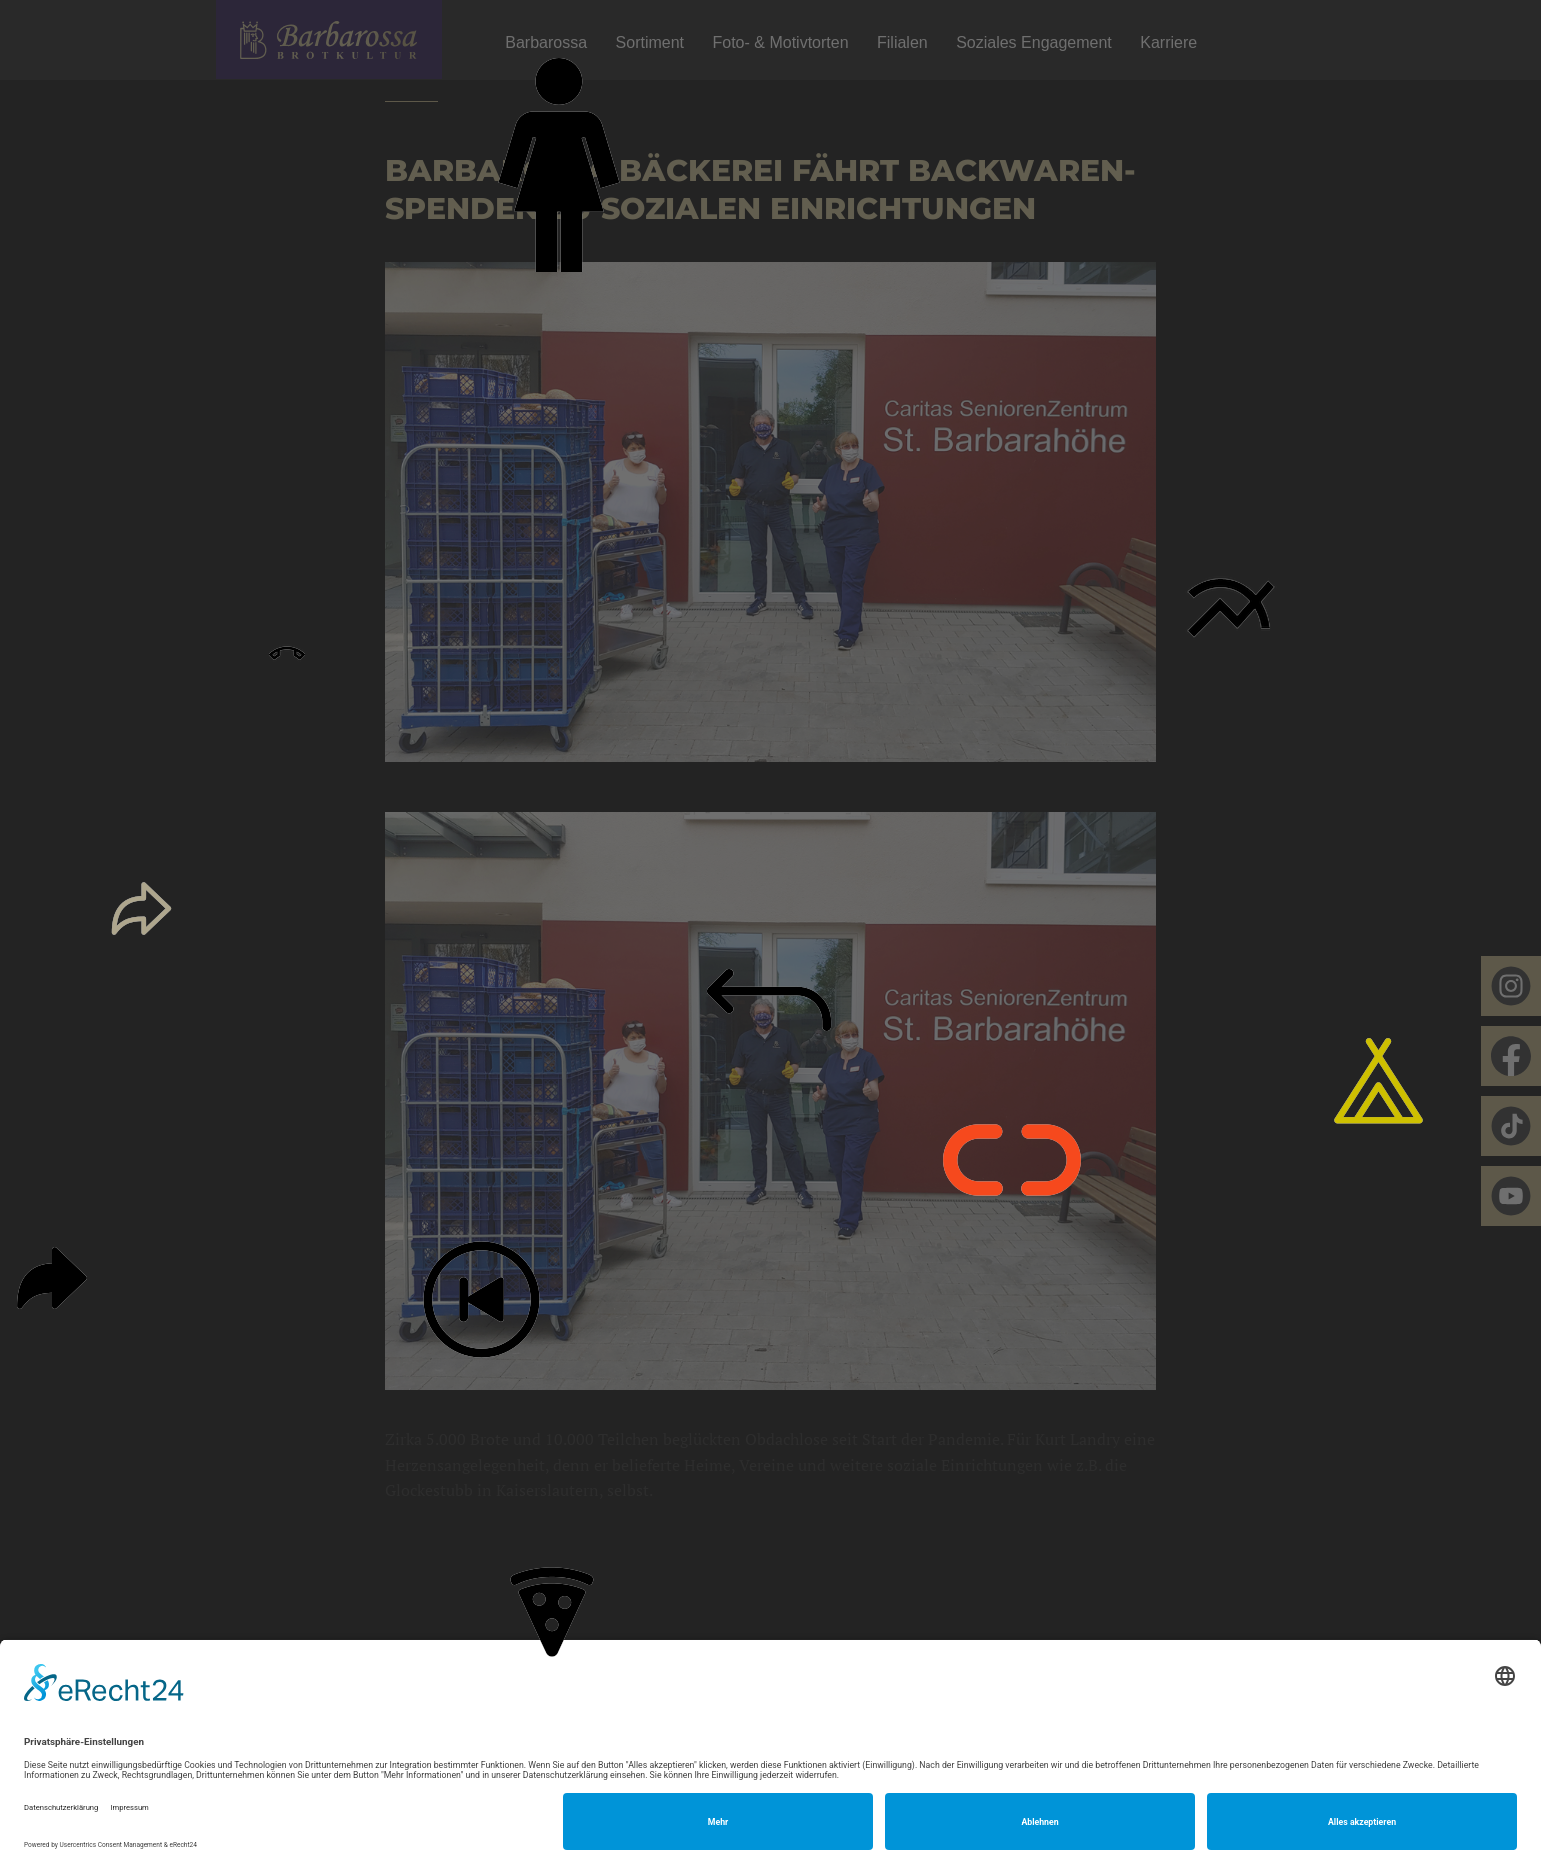 This screenshot has height=1874, width=1541. Describe the element at coordinates (559, 165) in the screenshot. I see `indicates women's restroom or facilities` at that location.